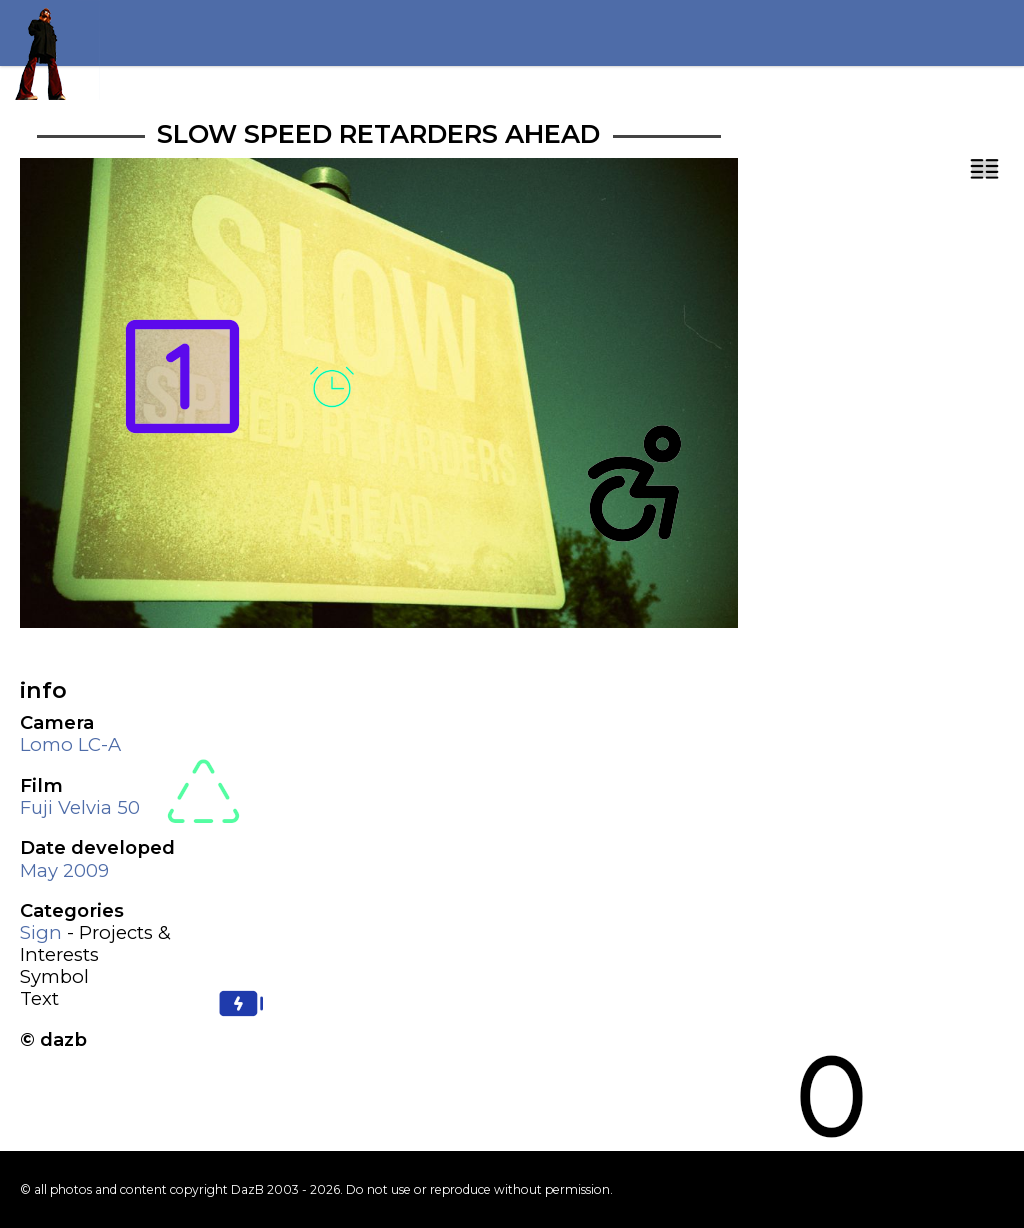 This screenshot has width=1024, height=1228. Describe the element at coordinates (831, 1096) in the screenshot. I see `indicates zero items or empty count` at that location.